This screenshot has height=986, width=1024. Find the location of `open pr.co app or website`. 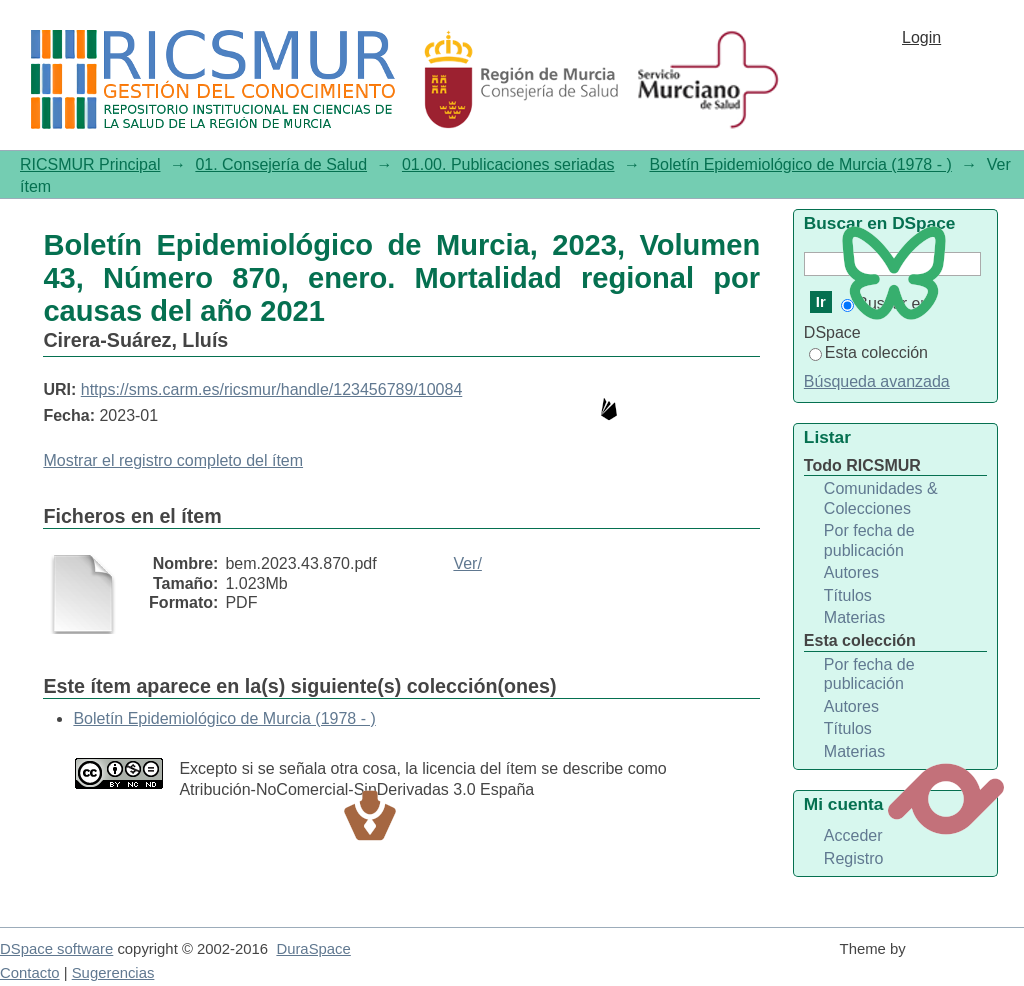

open pr.co app or website is located at coordinates (946, 799).